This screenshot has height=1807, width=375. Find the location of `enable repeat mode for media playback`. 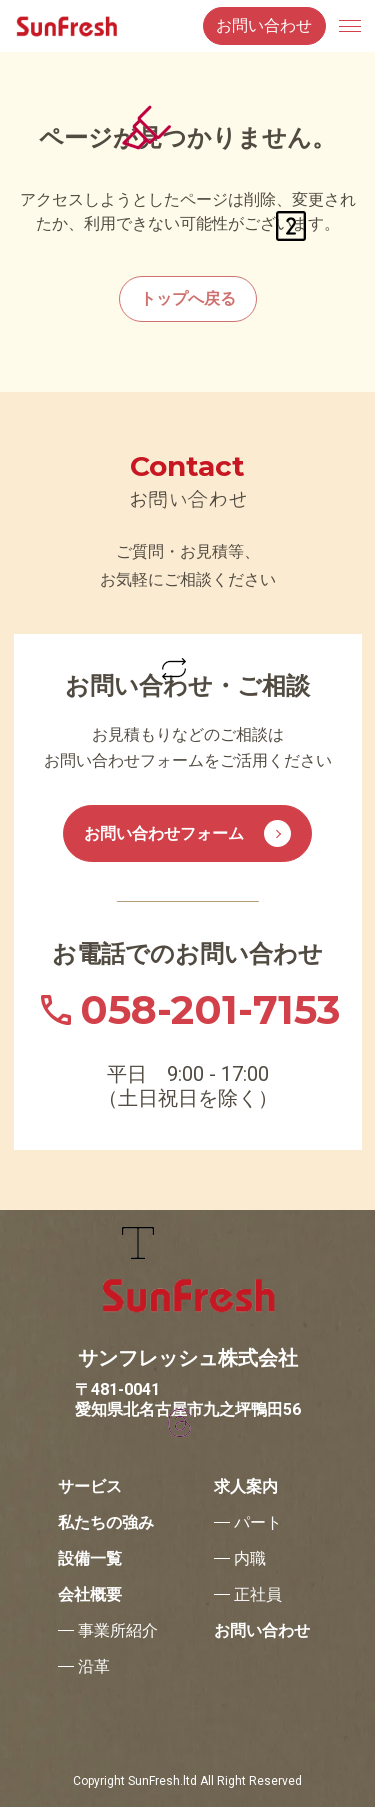

enable repeat mode for media playback is located at coordinates (174, 669).